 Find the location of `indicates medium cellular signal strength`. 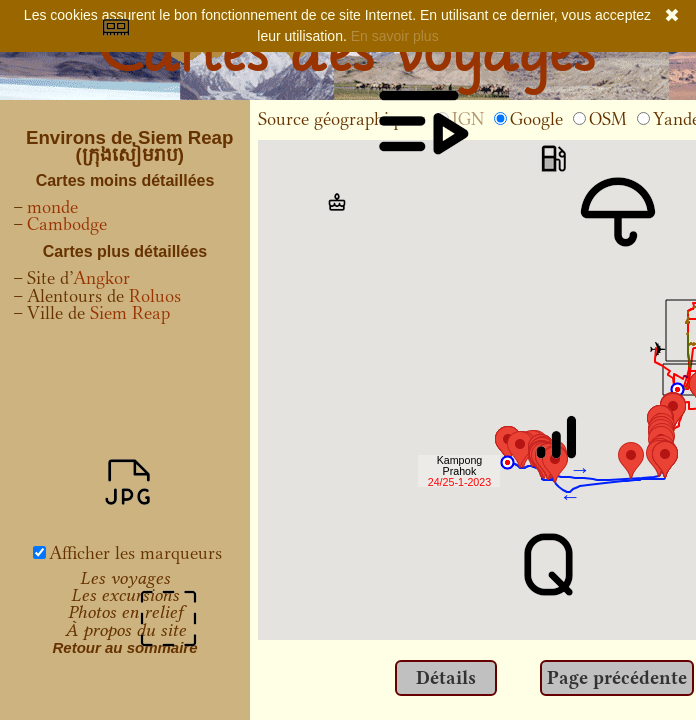

indicates medium cellular signal strength is located at coordinates (574, 426).